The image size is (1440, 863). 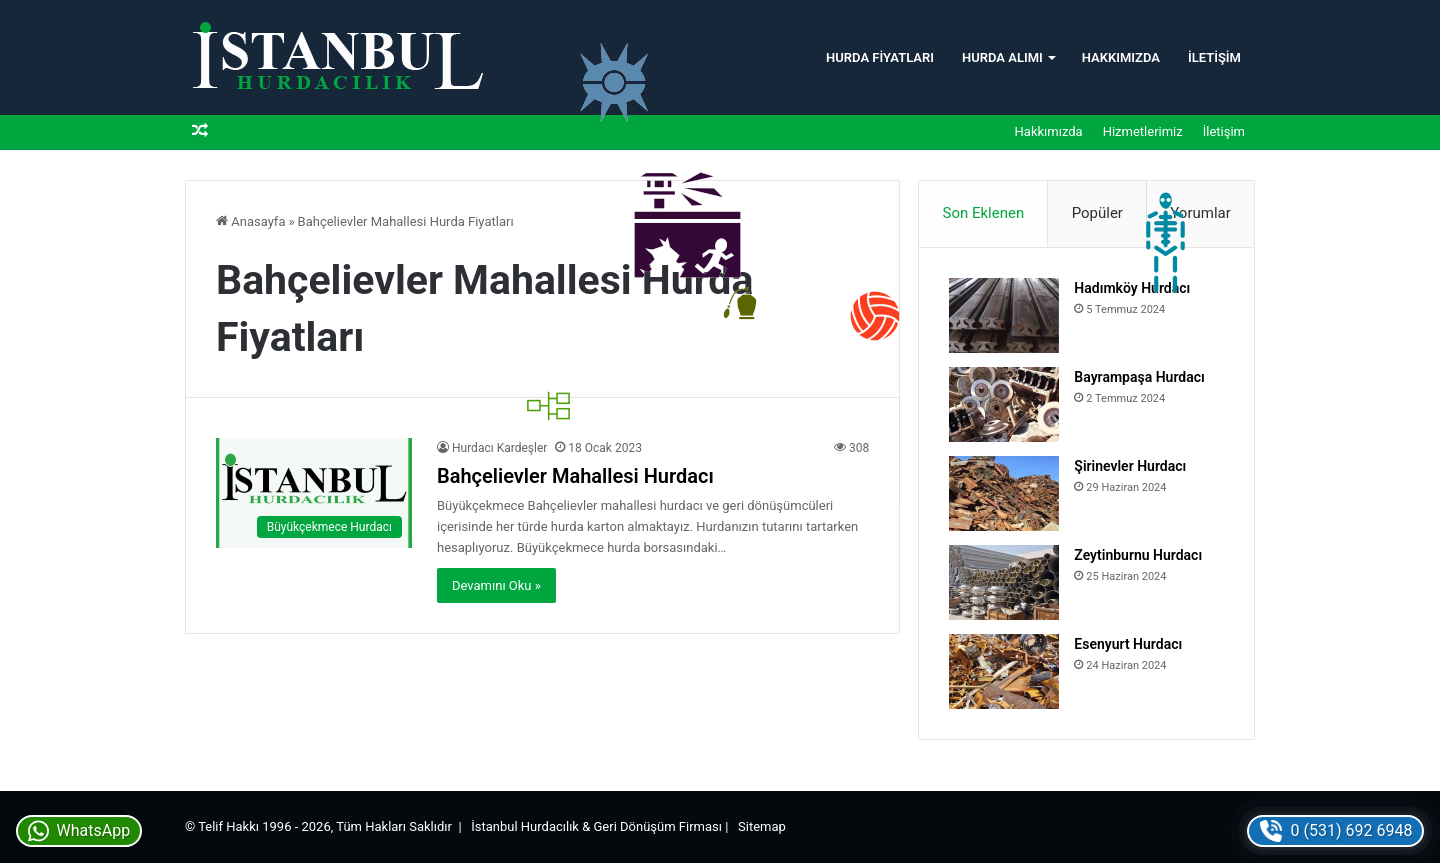 I want to click on select spiked shell item or armor in game inventory, so click(x=614, y=83).